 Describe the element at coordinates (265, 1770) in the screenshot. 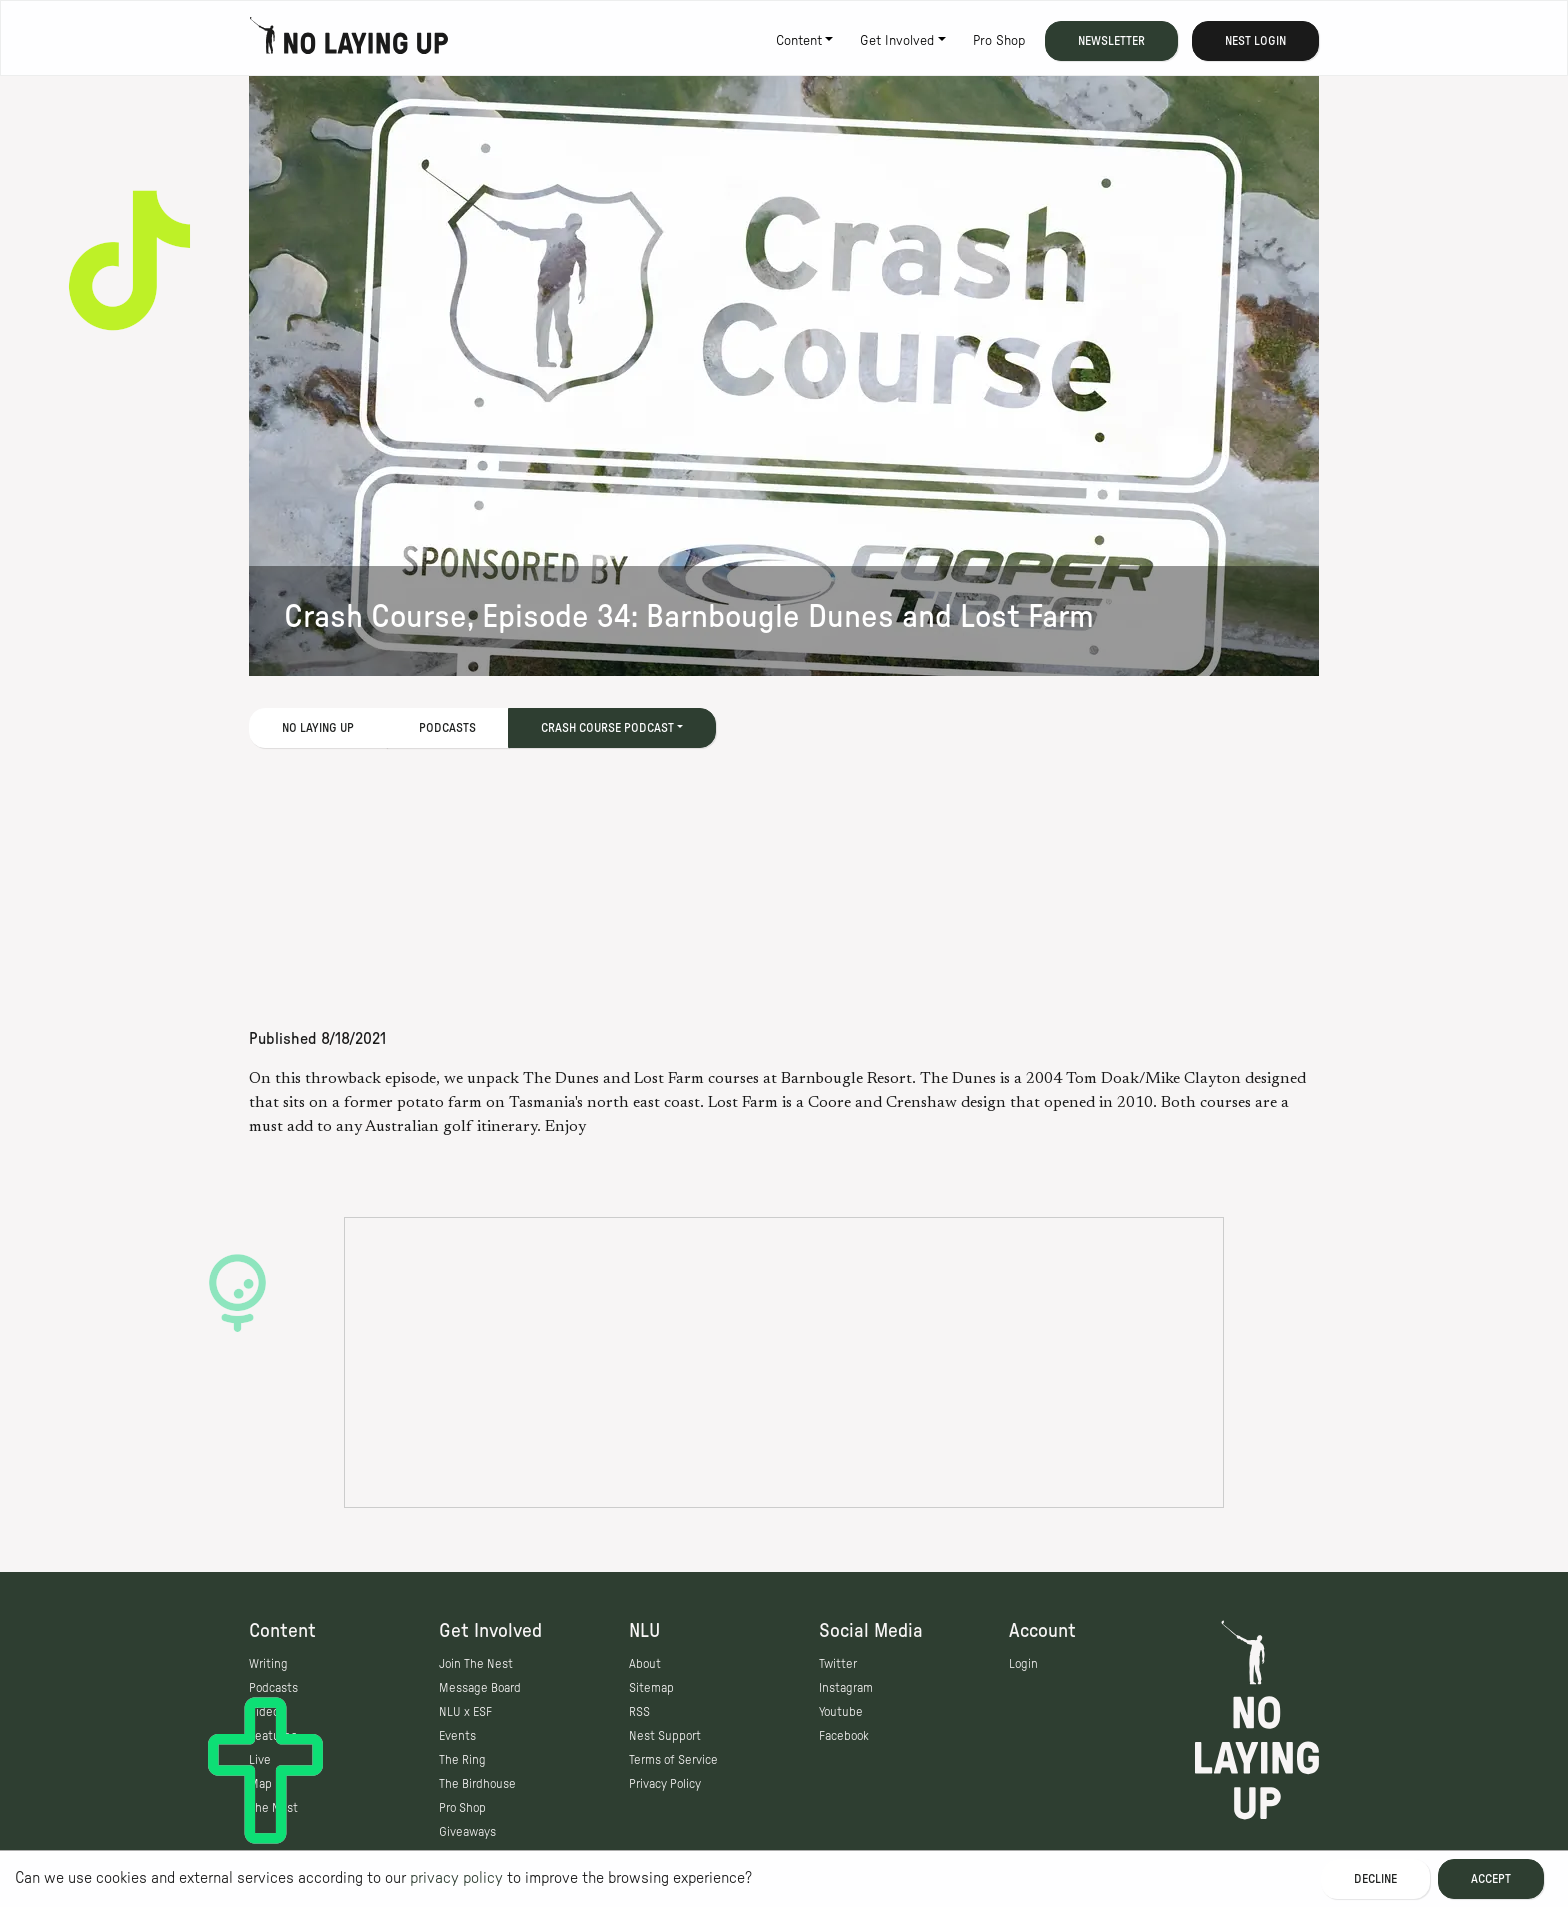

I see `religious or faith-related content` at that location.